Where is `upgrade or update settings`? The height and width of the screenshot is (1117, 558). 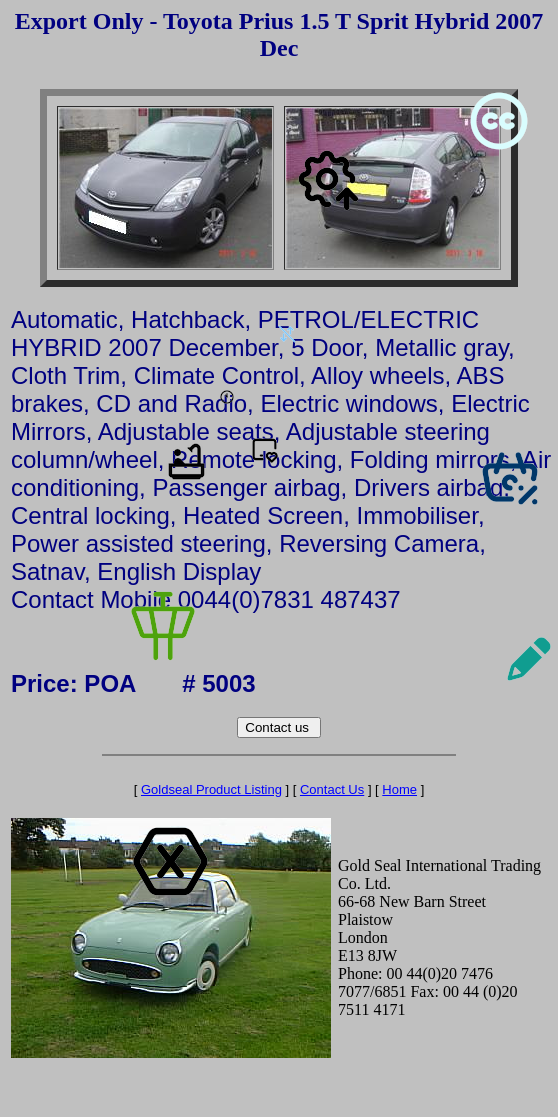
upgrade or update settings is located at coordinates (327, 179).